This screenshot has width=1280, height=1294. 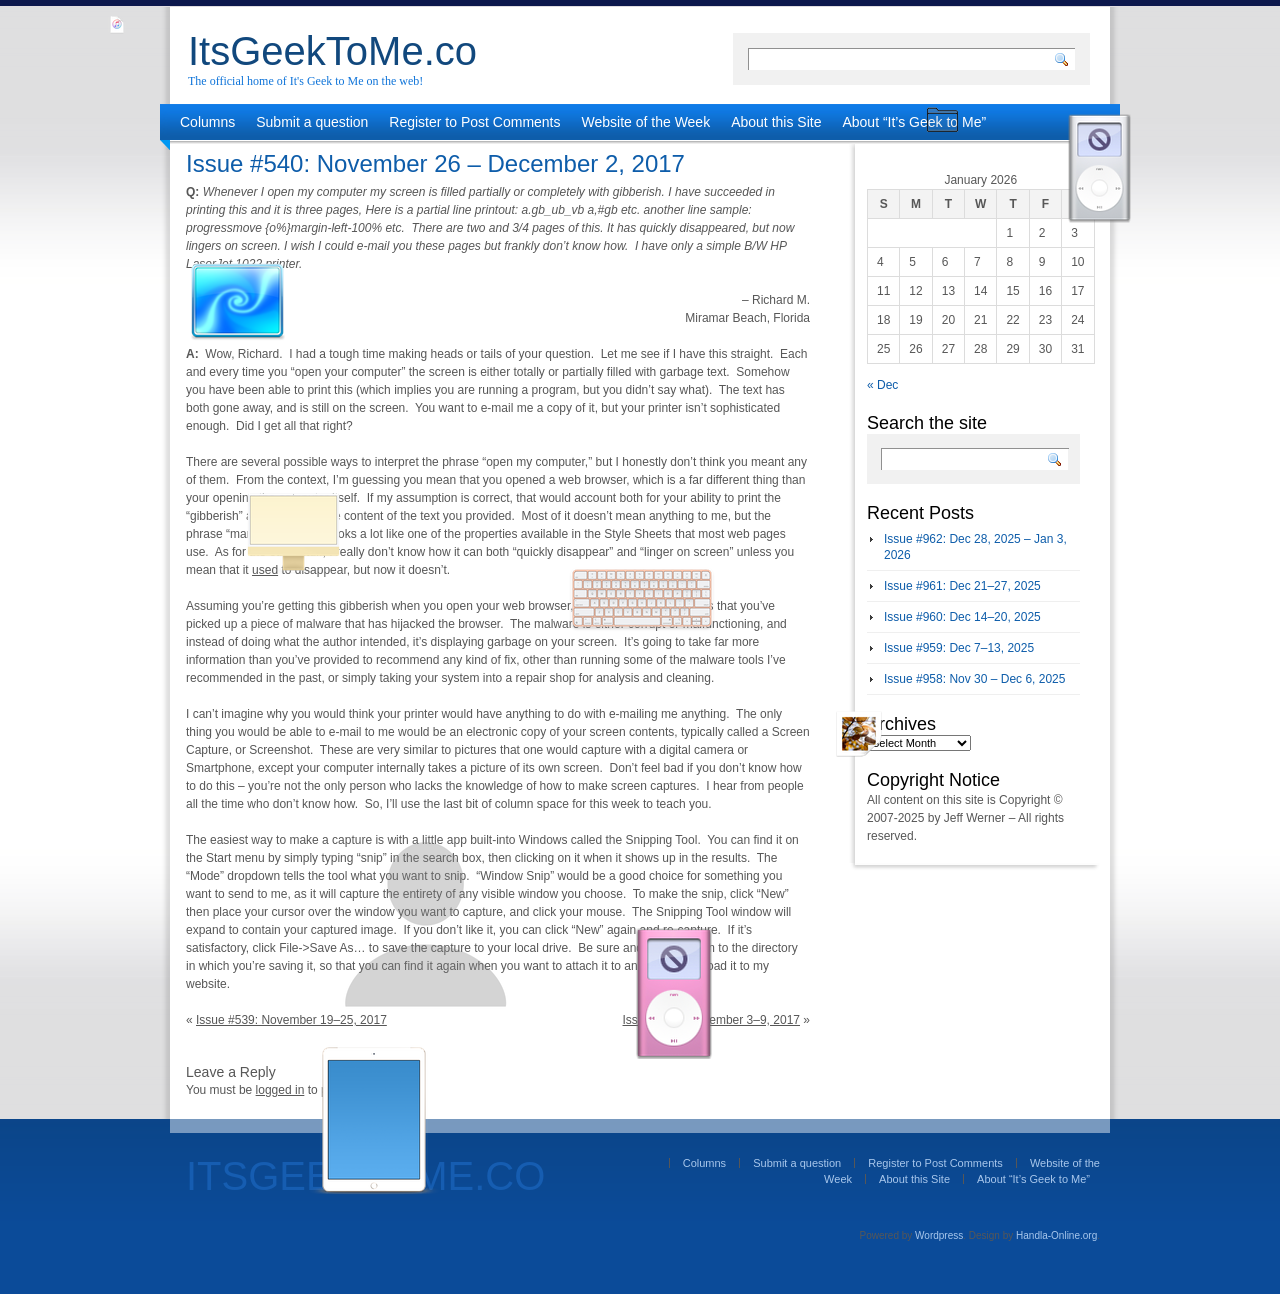 What do you see at coordinates (374, 1119) in the screenshot?
I see `iPad Air 2 device with cellular connectivity` at bounding box center [374, 1119].